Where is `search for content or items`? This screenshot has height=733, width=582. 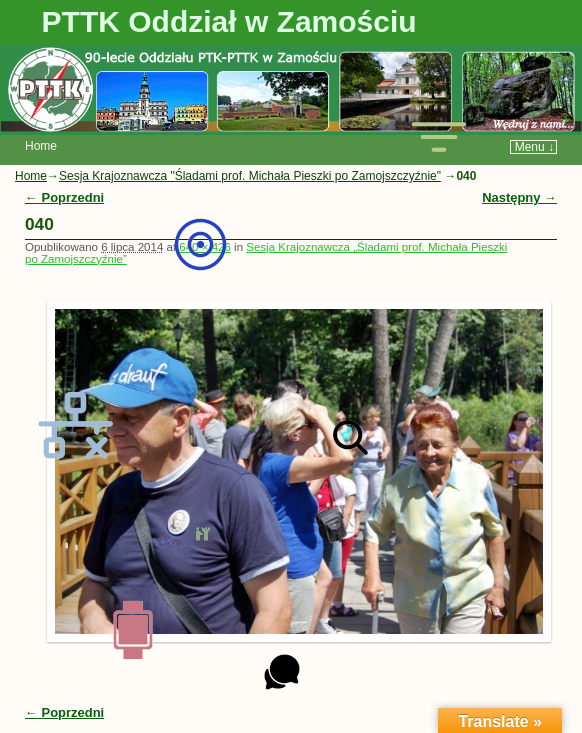
search for content or items is located at coordinates (350, 437).